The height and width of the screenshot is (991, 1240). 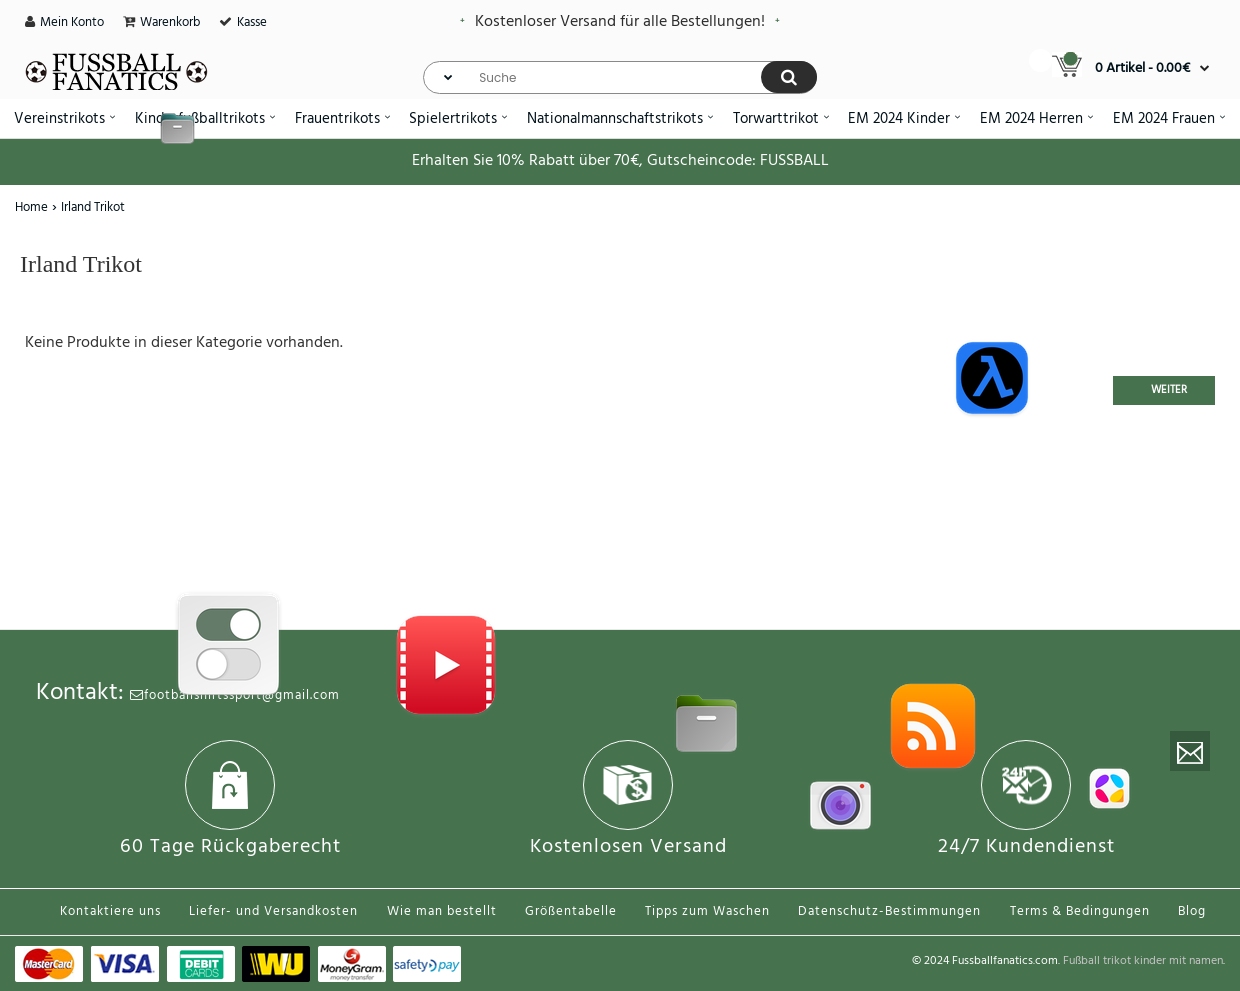 What do you see at coordinates (228, 644) in the screenshot?
I see `open system tweaks or customization settings` at bounding box center [228, 644].